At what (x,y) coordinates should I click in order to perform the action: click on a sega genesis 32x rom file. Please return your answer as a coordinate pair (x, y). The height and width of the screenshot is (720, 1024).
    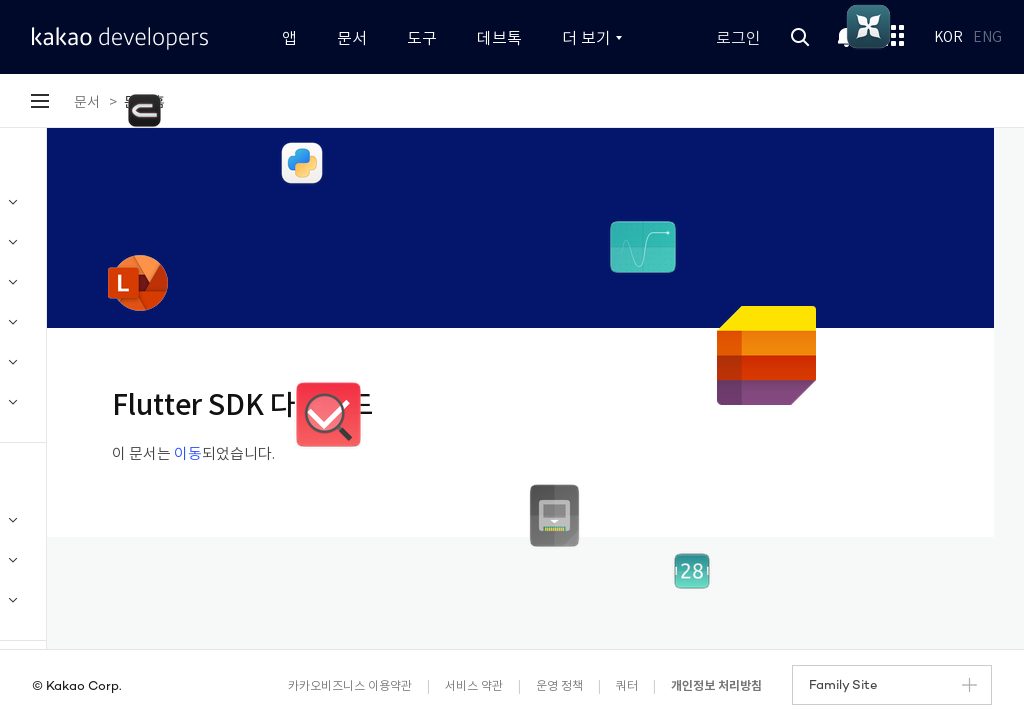
    Looking at the image, I should click on (554, 515).